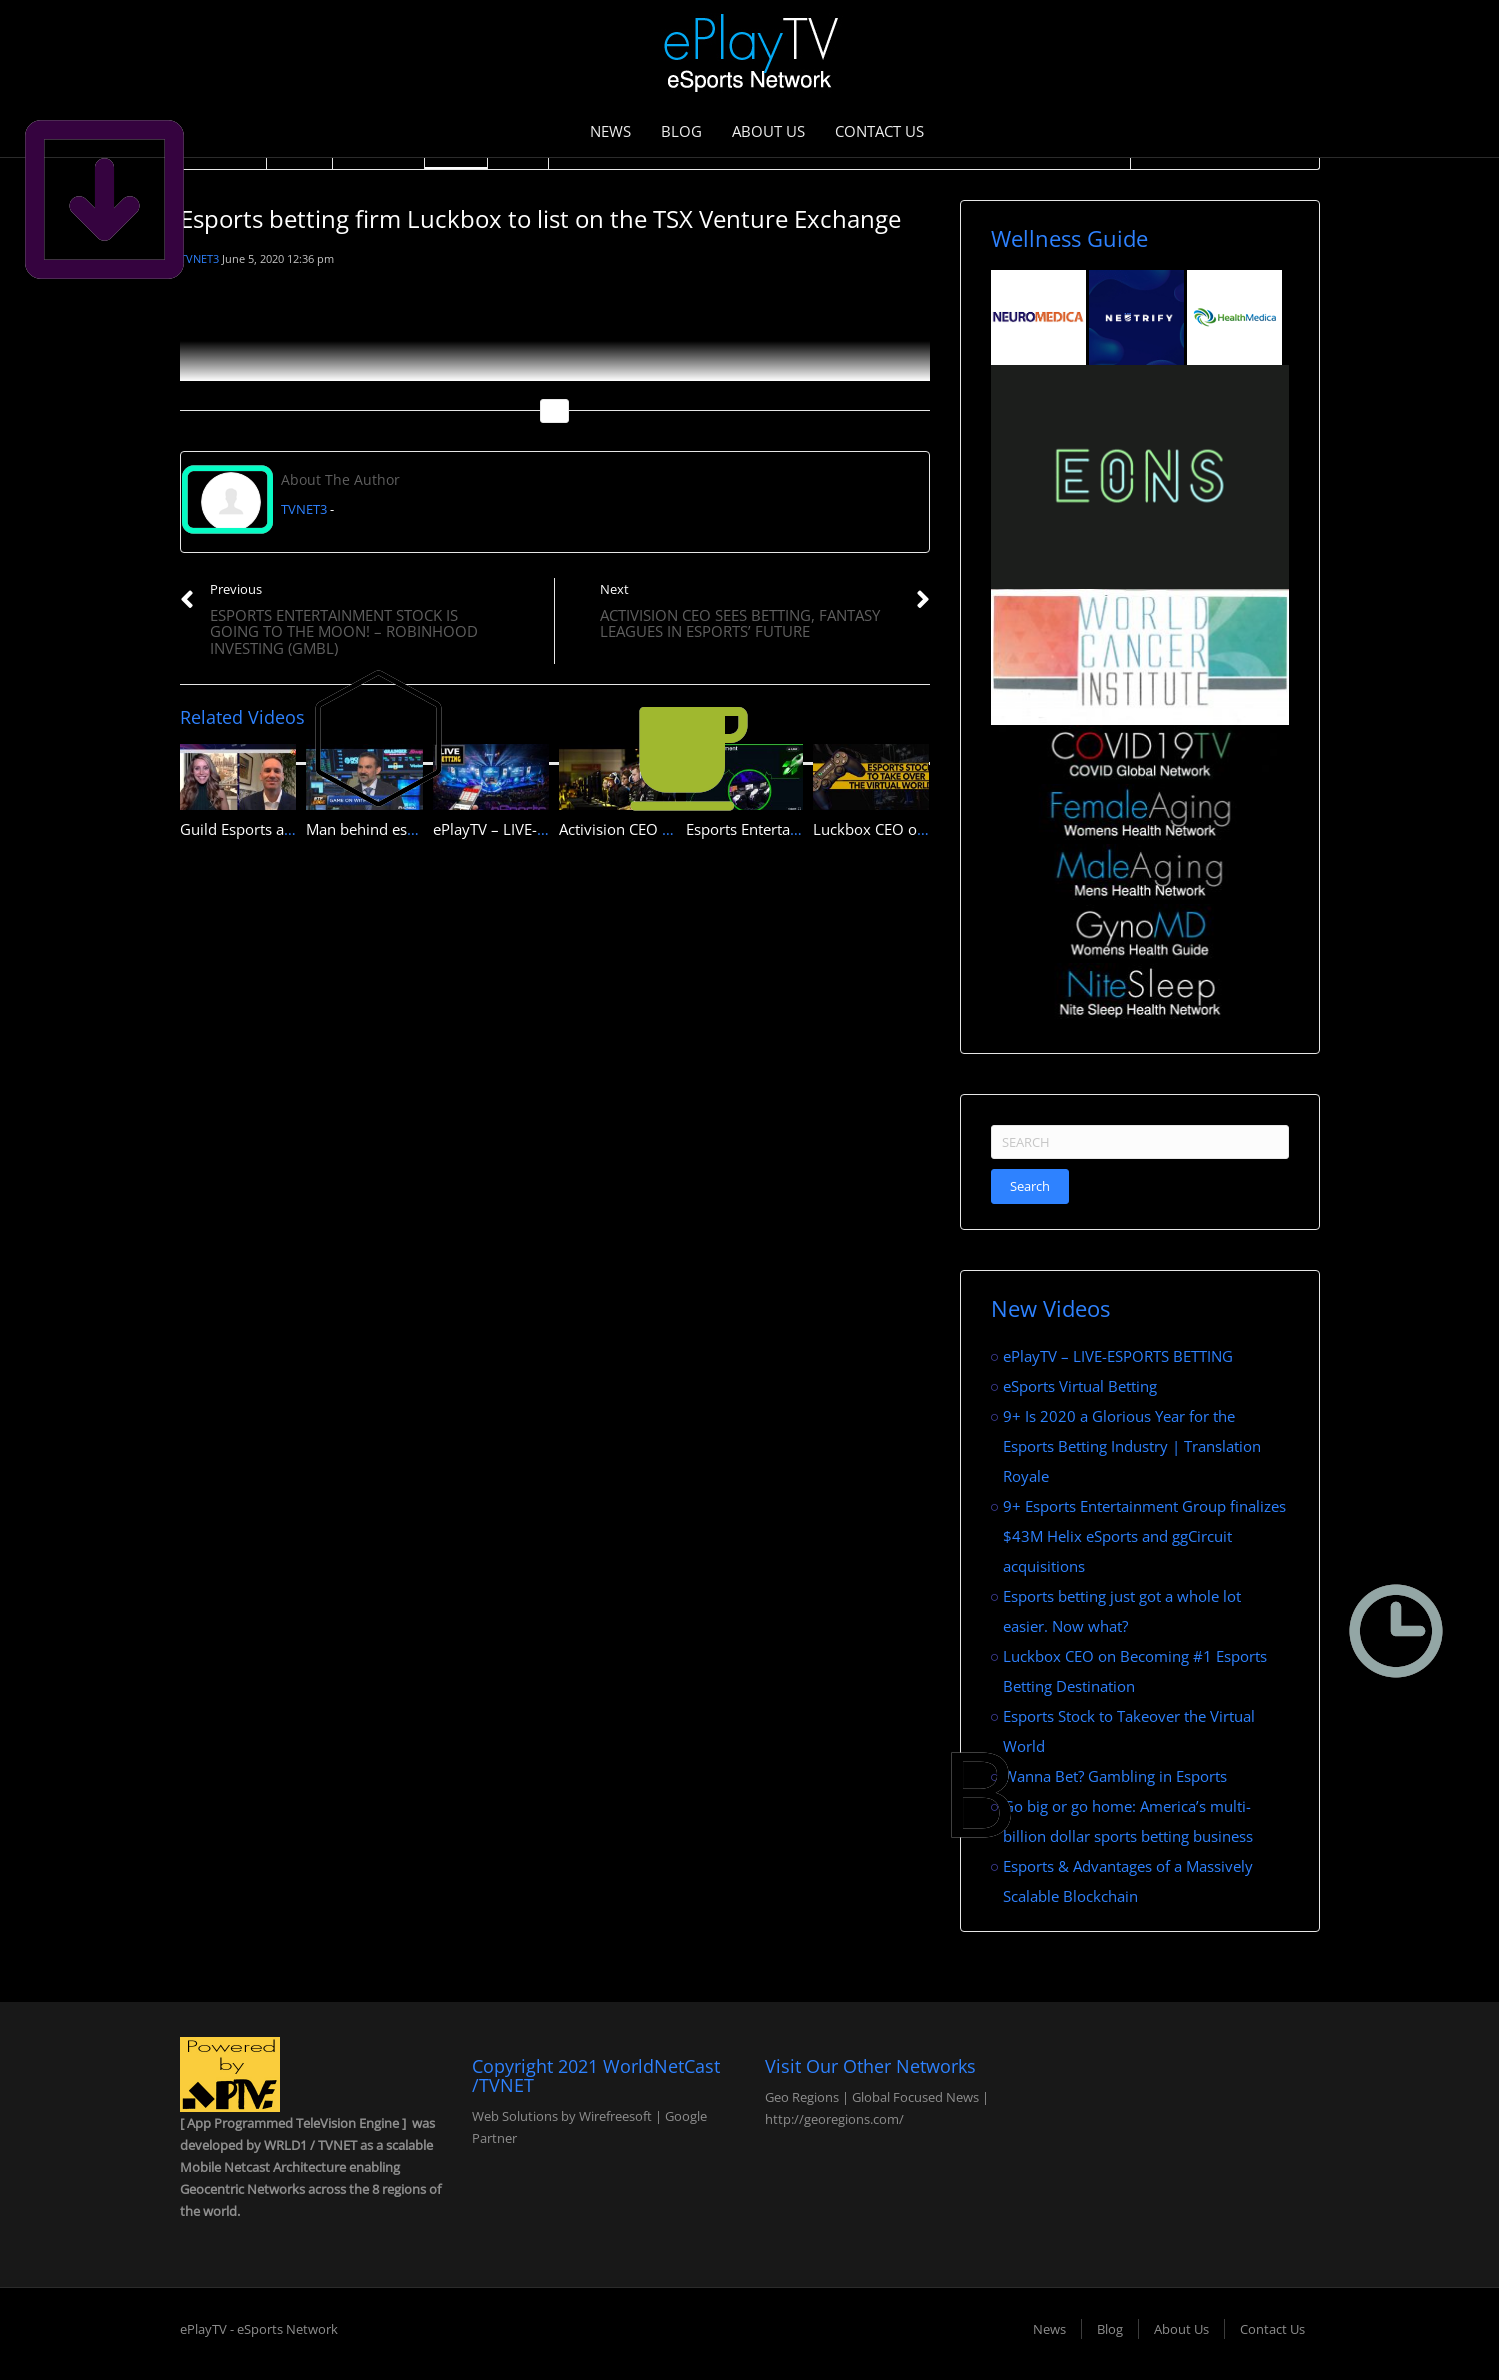  Describe the element at coordinates (689, 761) in the screenshot. I see `find nearby coffee shops or cafes` at that location.